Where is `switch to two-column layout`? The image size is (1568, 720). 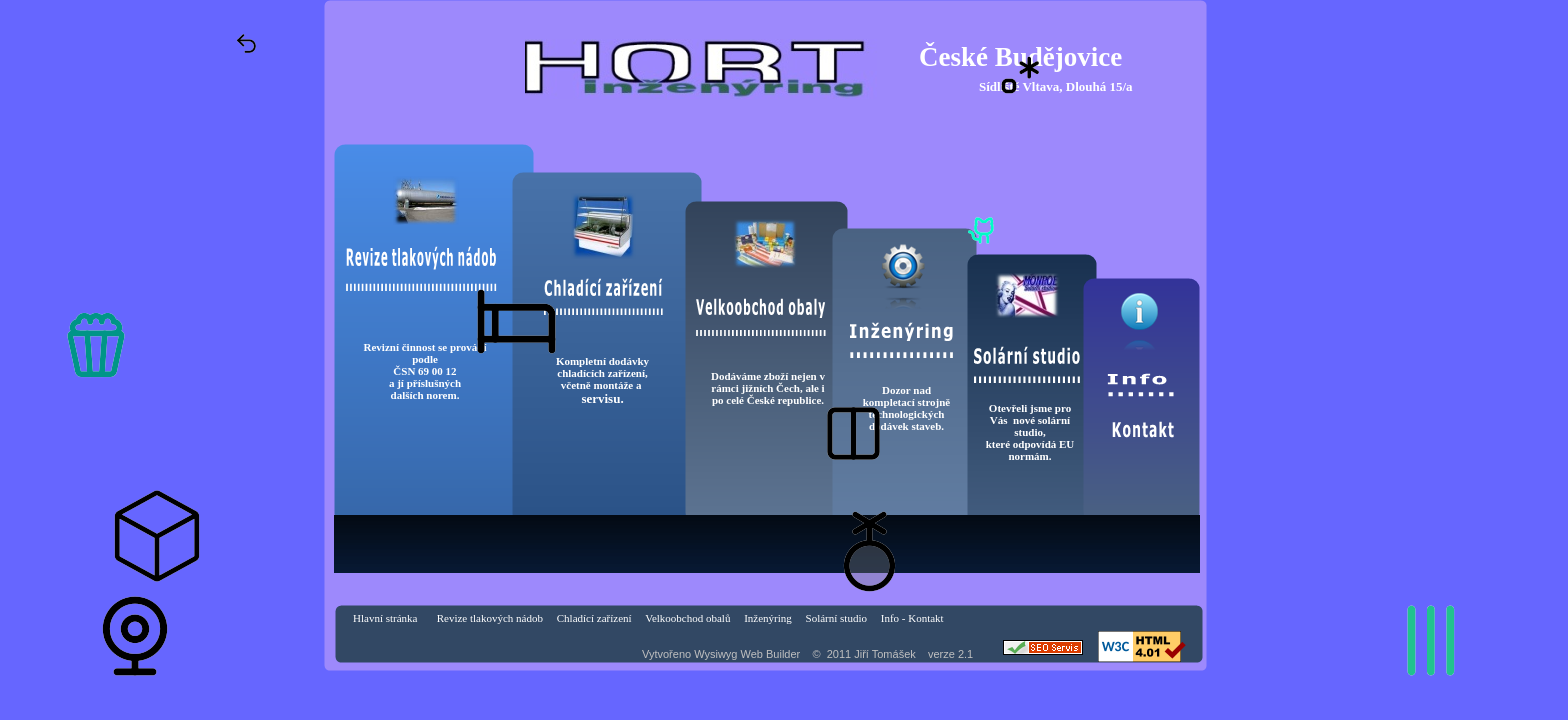
switch to two-column layout is located at coordinates (853, 433).